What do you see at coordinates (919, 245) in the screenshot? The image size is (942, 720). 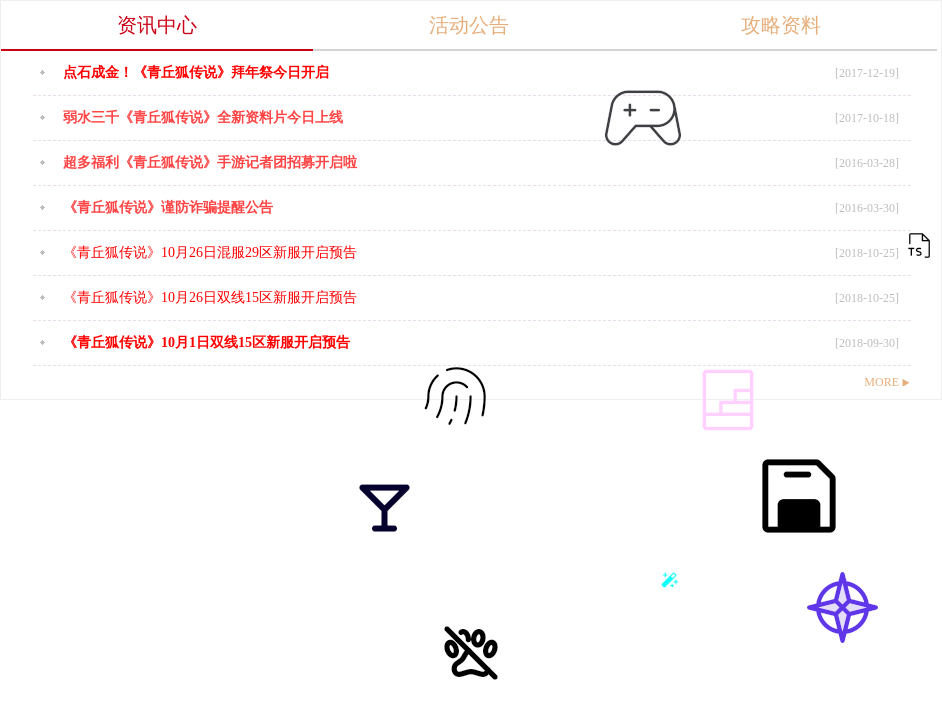 I see `a TypeScript file` at bounding box center [919, 245].